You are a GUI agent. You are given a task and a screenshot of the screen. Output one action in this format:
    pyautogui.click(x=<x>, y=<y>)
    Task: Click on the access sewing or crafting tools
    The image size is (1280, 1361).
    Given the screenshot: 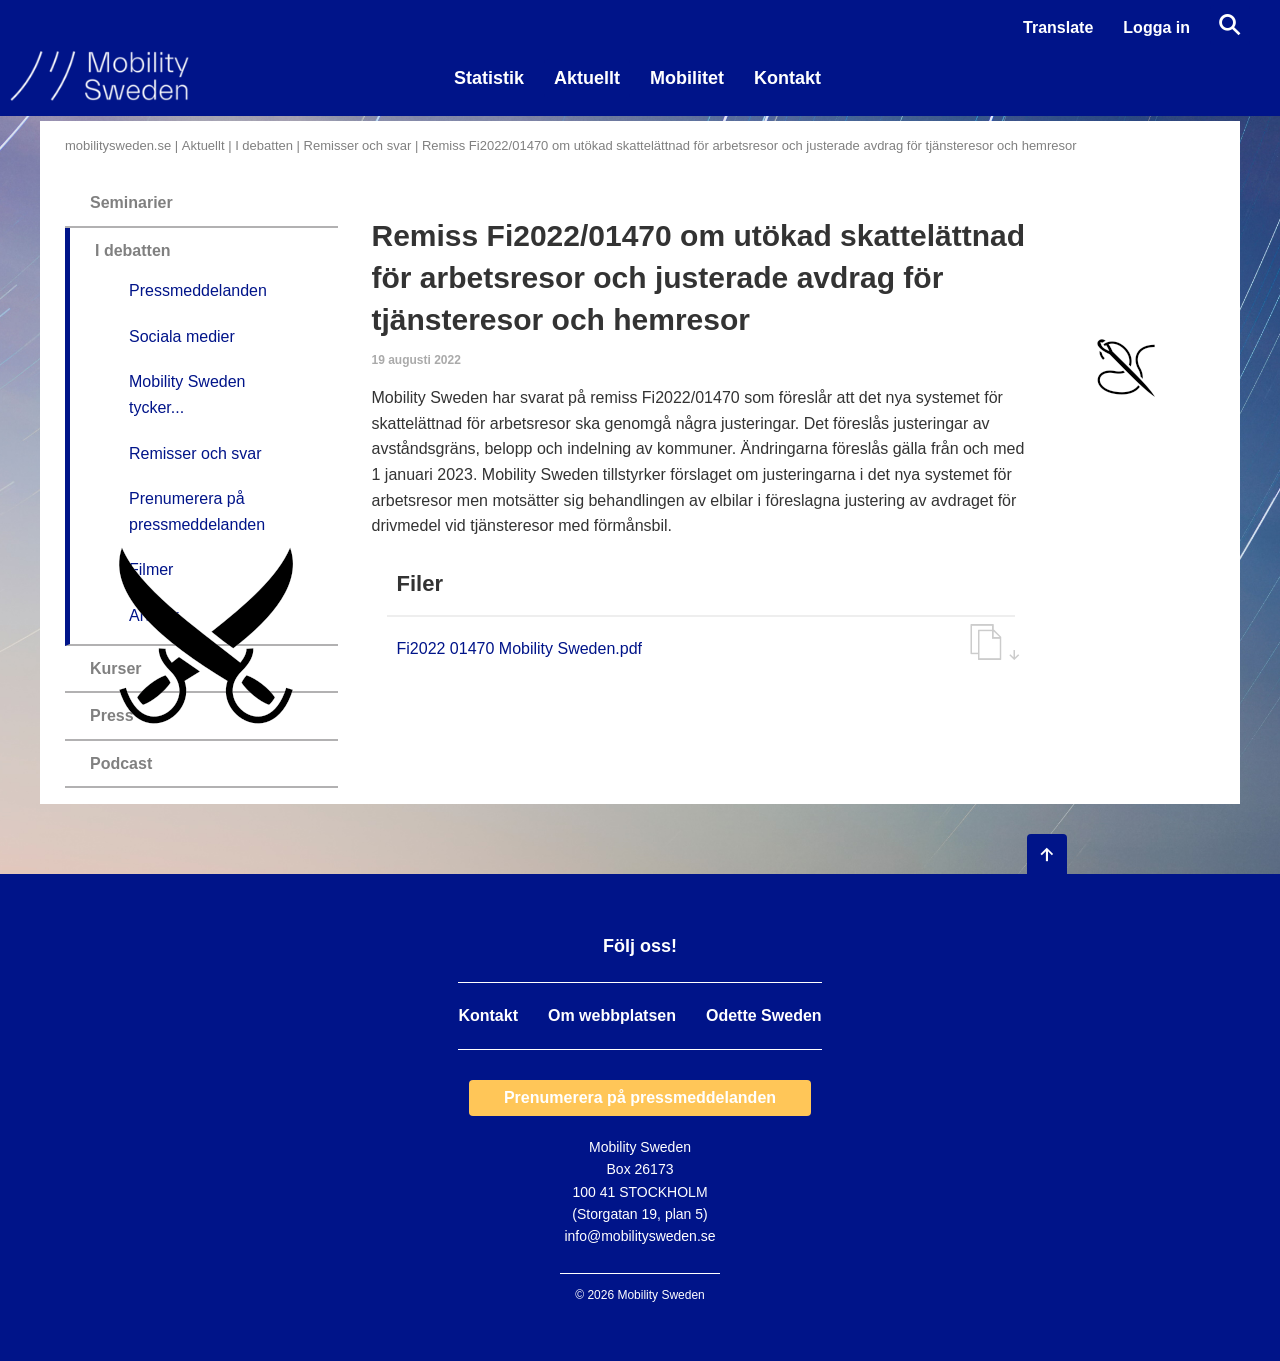 What is the action you would take?
    pyautogui.click(x=1126, y=368)
    